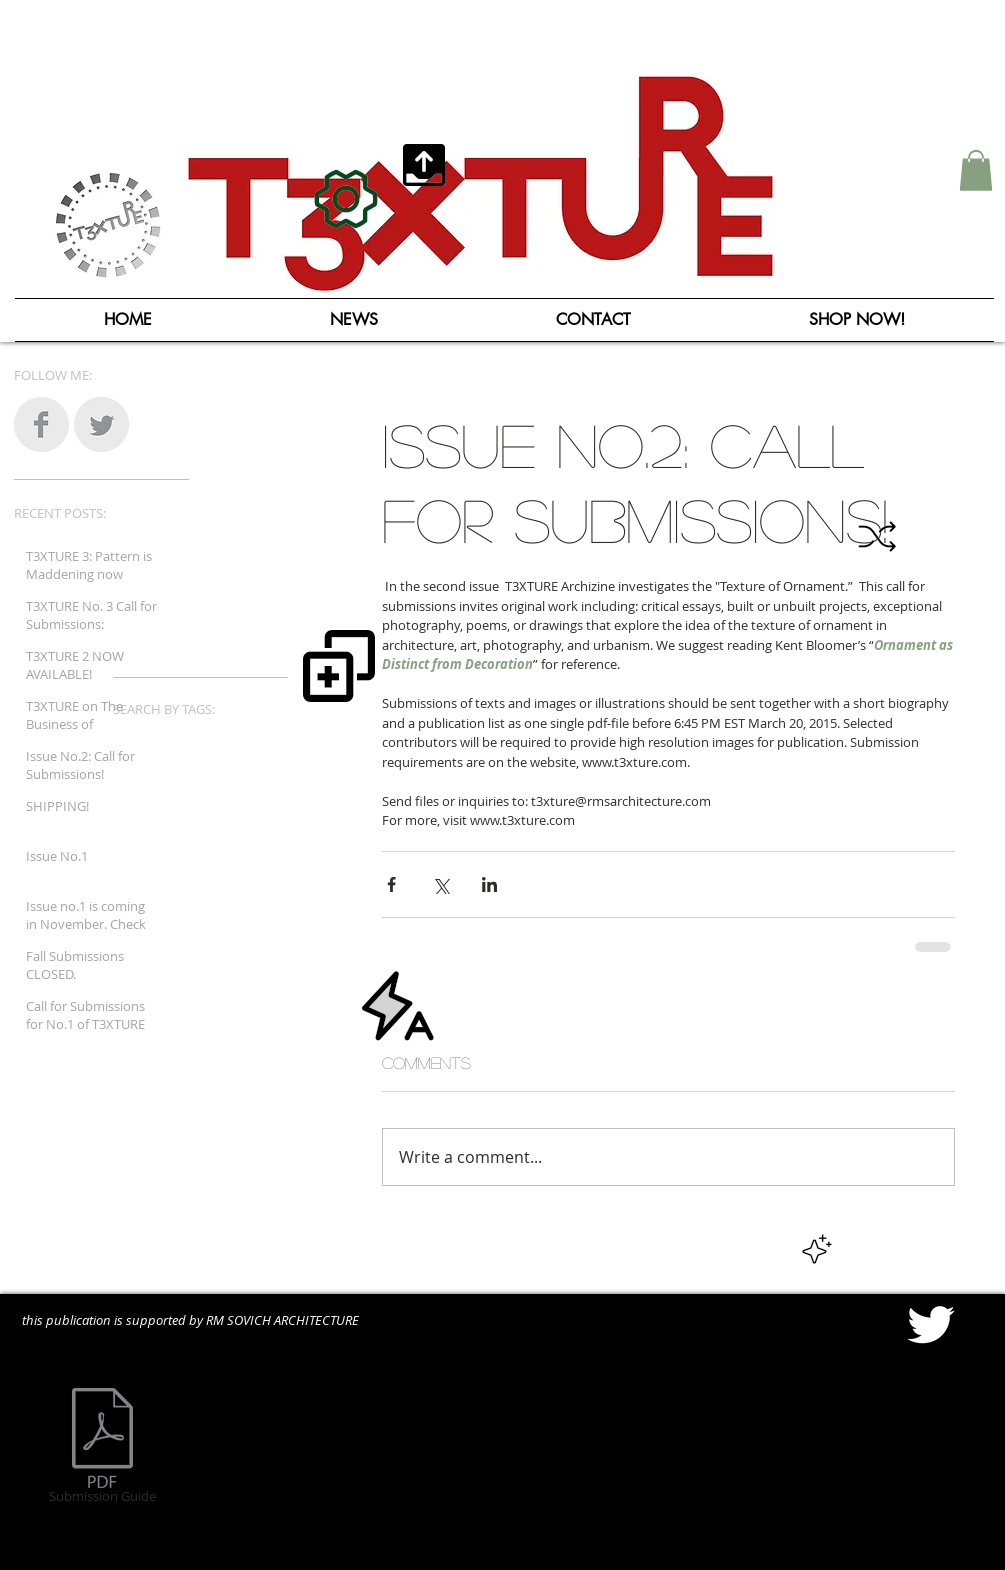  I want to click on indicates AI-generated or enhanced content, so click(816, 1249).